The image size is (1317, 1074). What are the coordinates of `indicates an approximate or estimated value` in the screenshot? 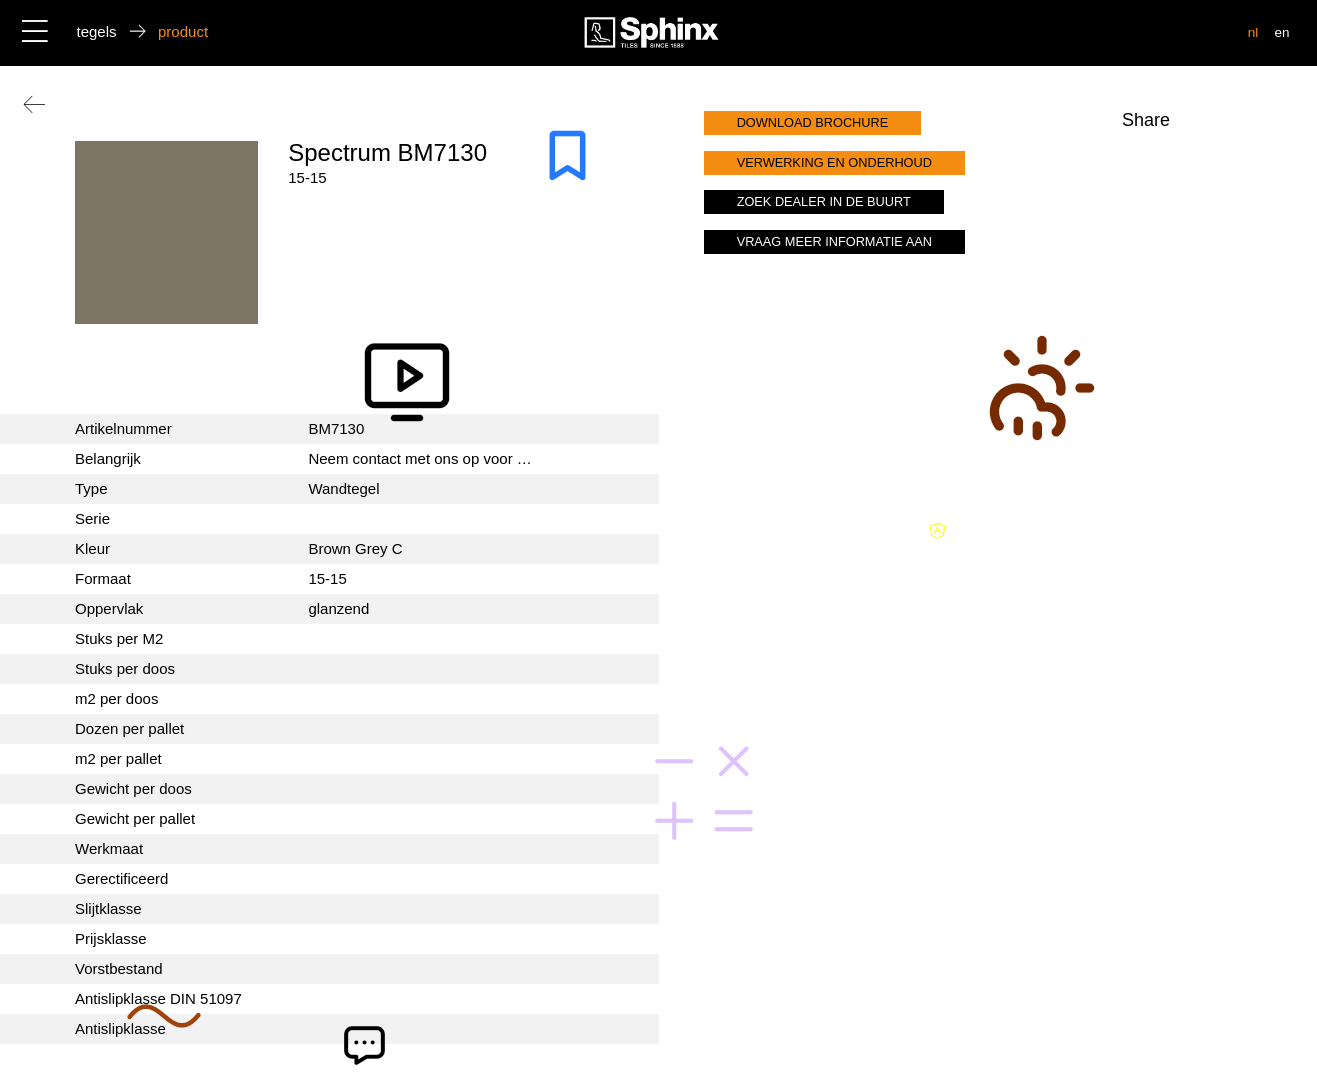 It's located at (164, 1016).